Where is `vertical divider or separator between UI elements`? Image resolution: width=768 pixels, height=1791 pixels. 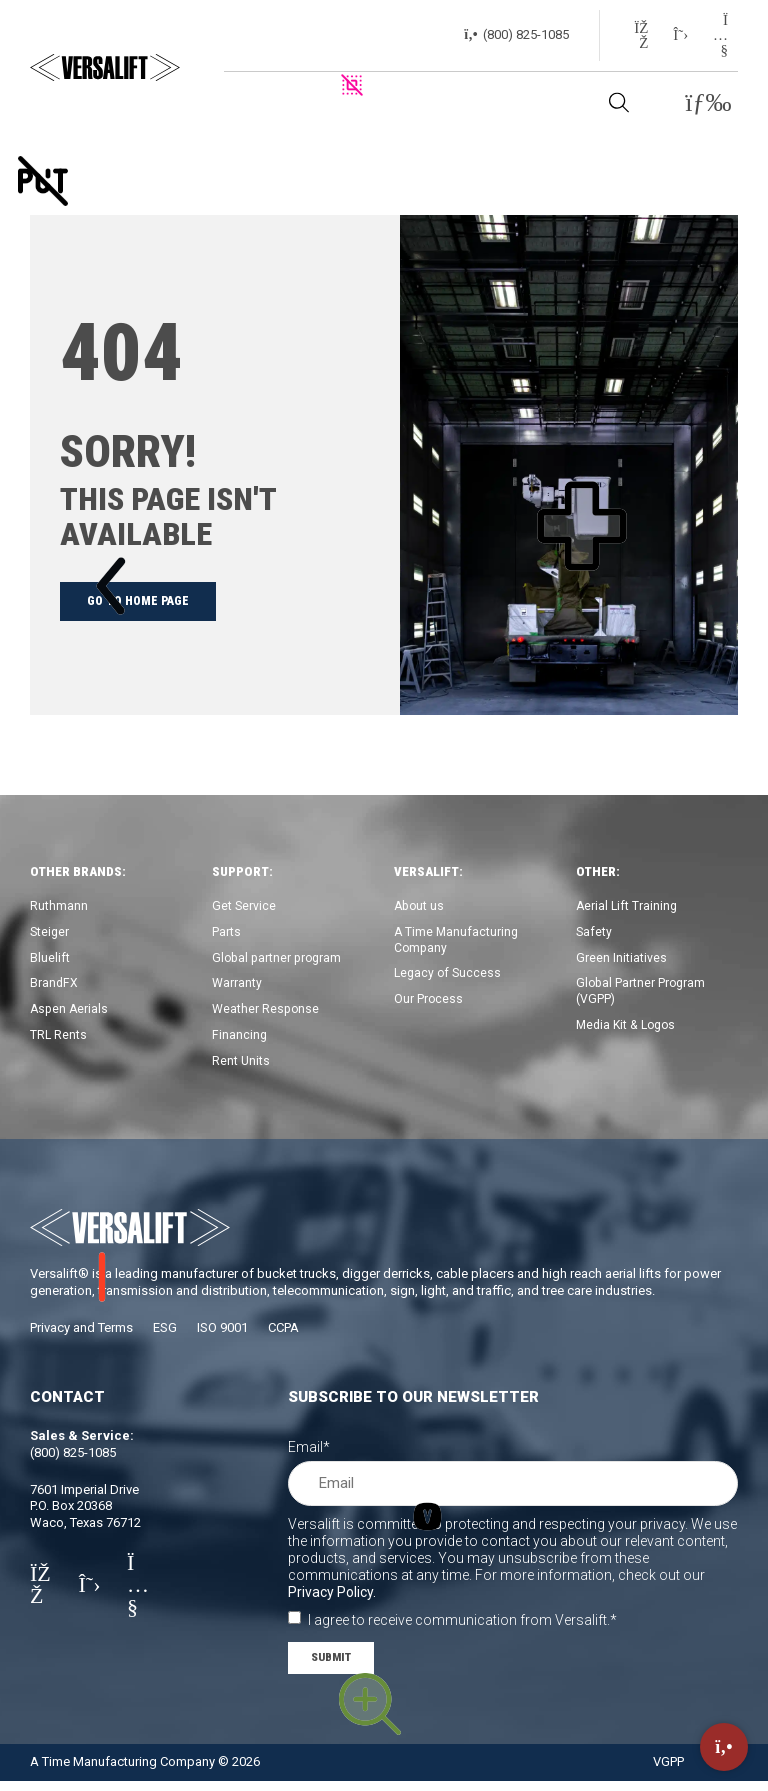
vertical divider or separator between UI elements is located at coordinates (102, 1277).